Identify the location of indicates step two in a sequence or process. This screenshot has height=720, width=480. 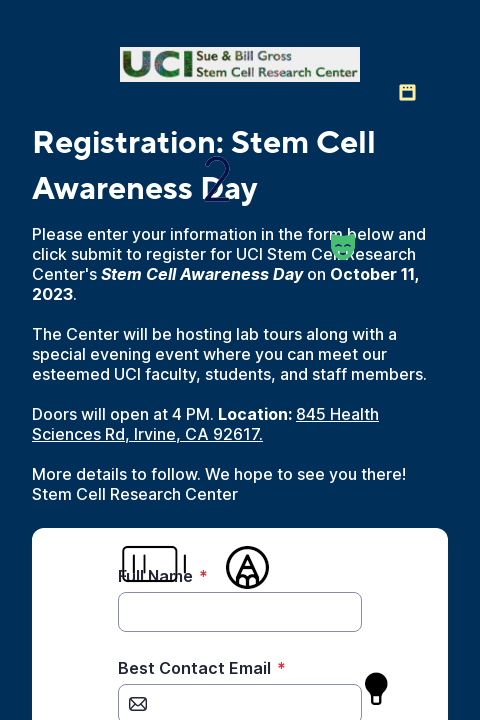
(217, 179).